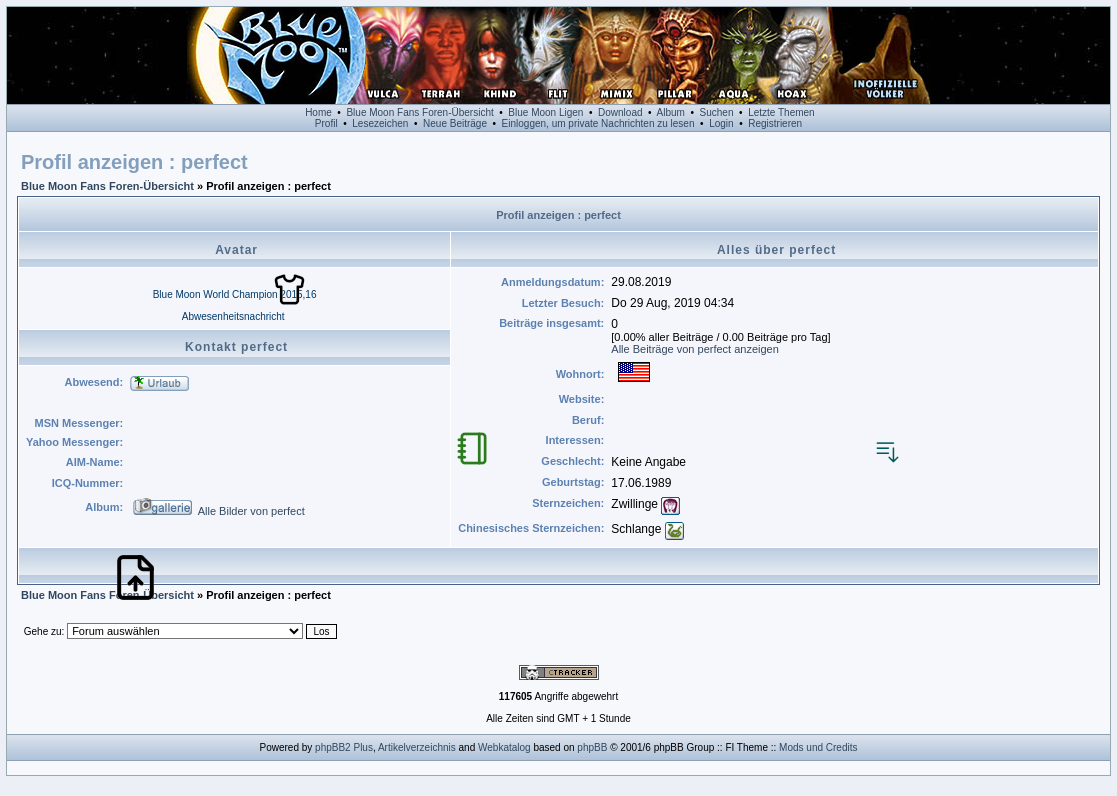 The width and height of the screenshot is (1117, 796). I want to click on sort list in descending order, so click(887, 451).